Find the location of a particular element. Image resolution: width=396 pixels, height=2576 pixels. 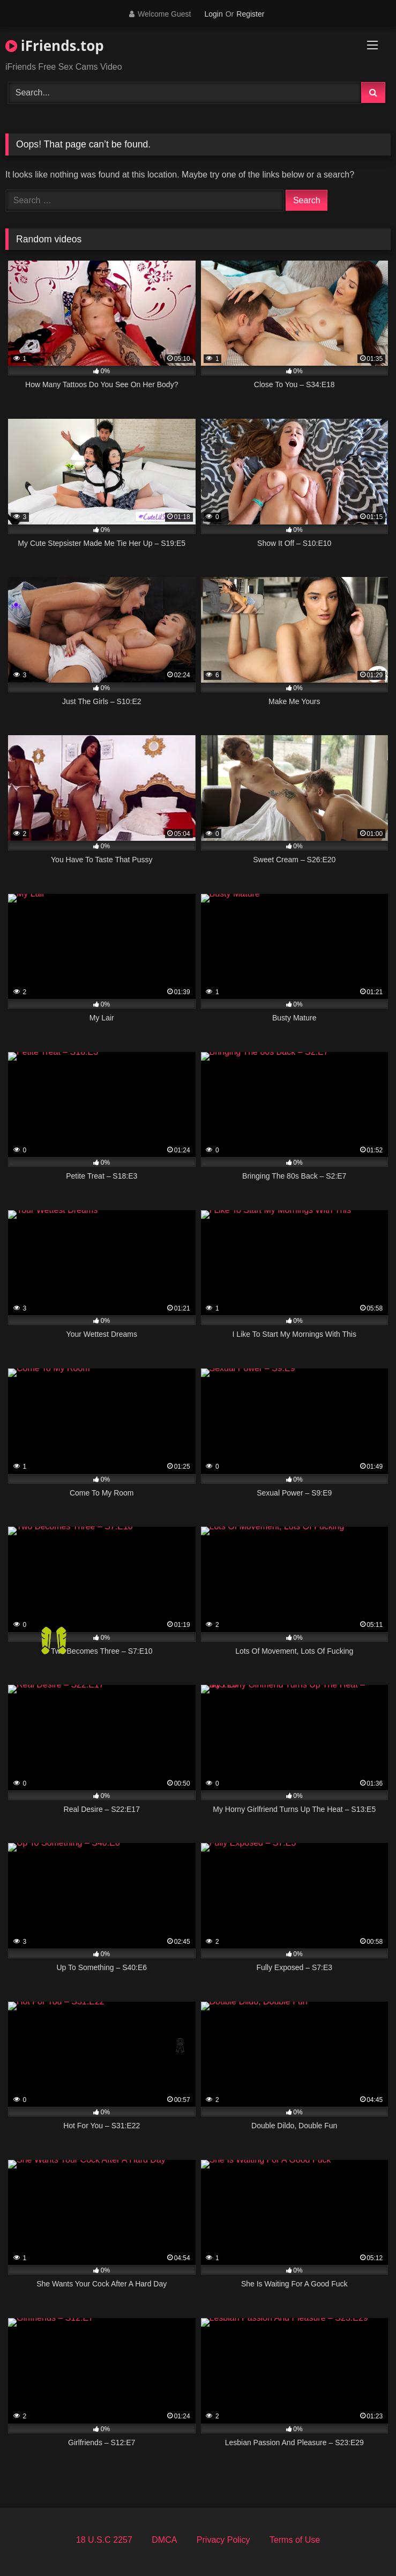

equip leg armor to your character is located at coordinates (54, 1640).